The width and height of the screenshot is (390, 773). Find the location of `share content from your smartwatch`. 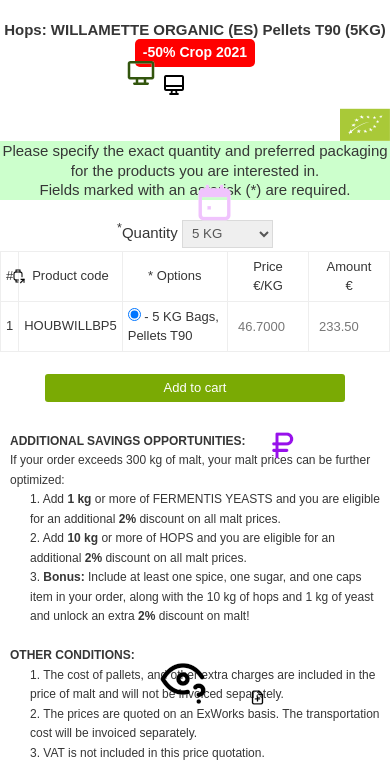

share content from your smartwatch is located at coordinates (18, 276).